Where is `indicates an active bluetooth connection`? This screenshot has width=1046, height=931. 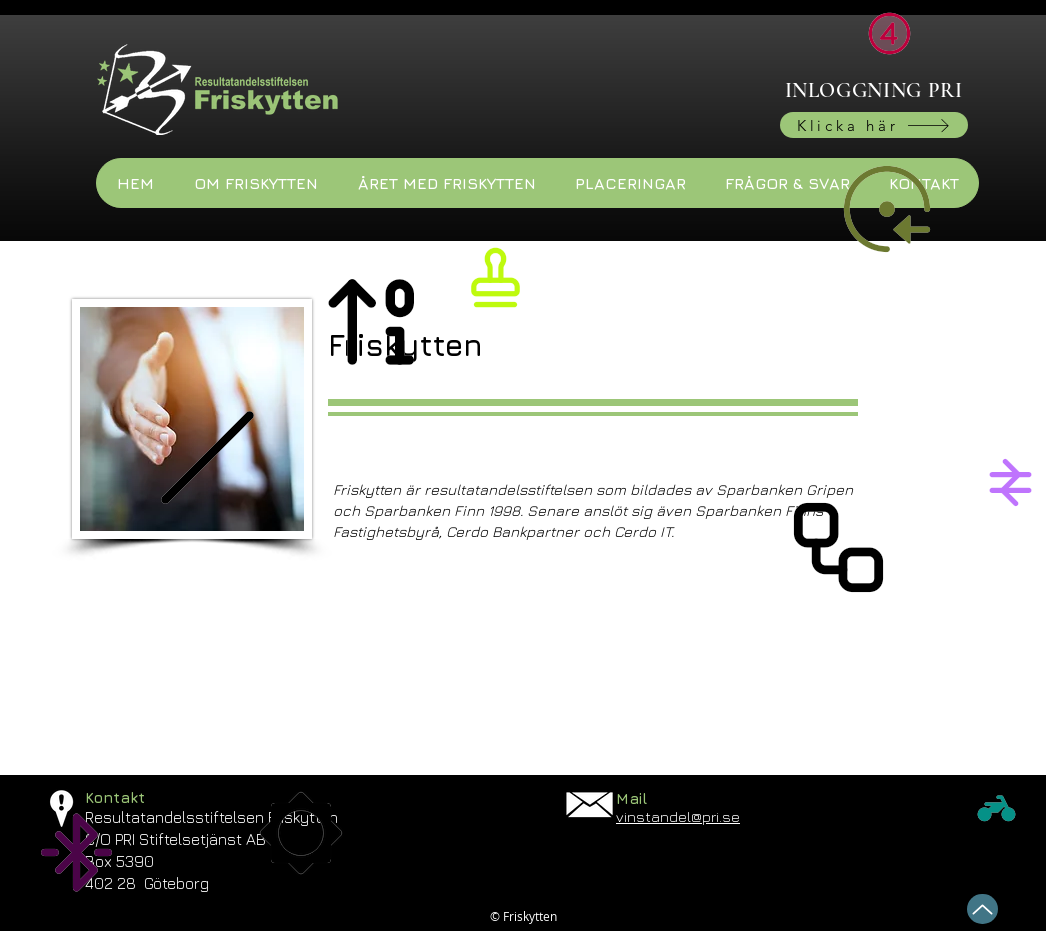
indicates an active bluetooth connection is located at coordinates (76, 852).